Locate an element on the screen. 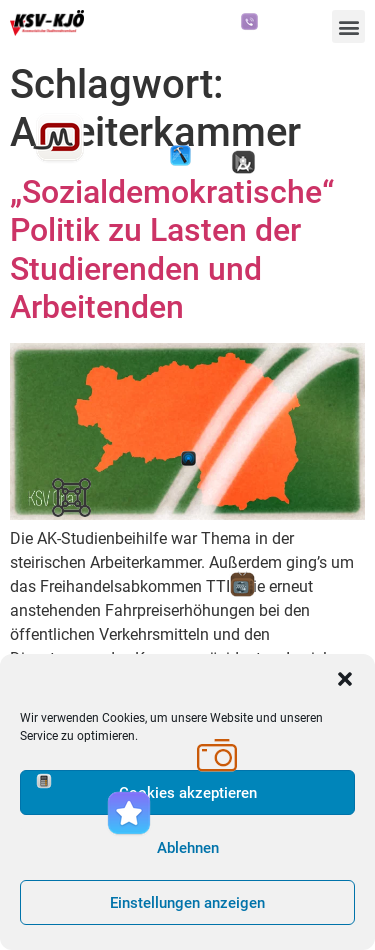 The width and height of the screenshot is (375, 950). open openchrom chromatography software is located at coordinates (60, 137).